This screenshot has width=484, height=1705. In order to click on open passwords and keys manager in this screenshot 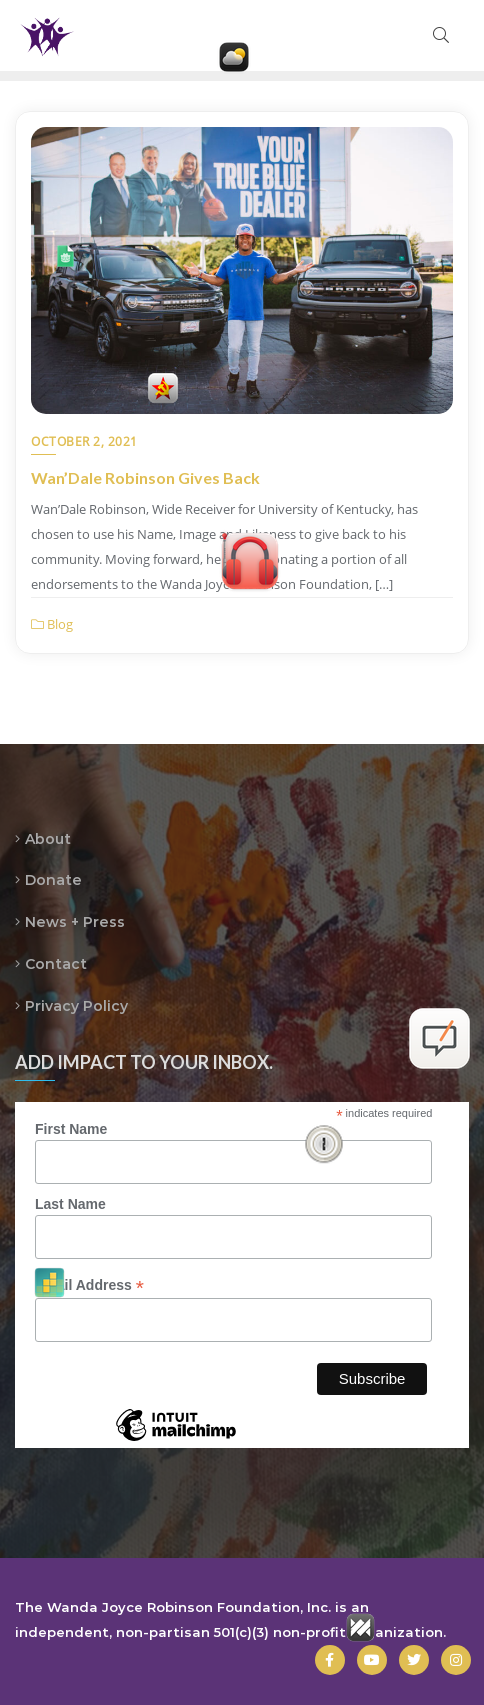, I will do `click(324, 1144)`.